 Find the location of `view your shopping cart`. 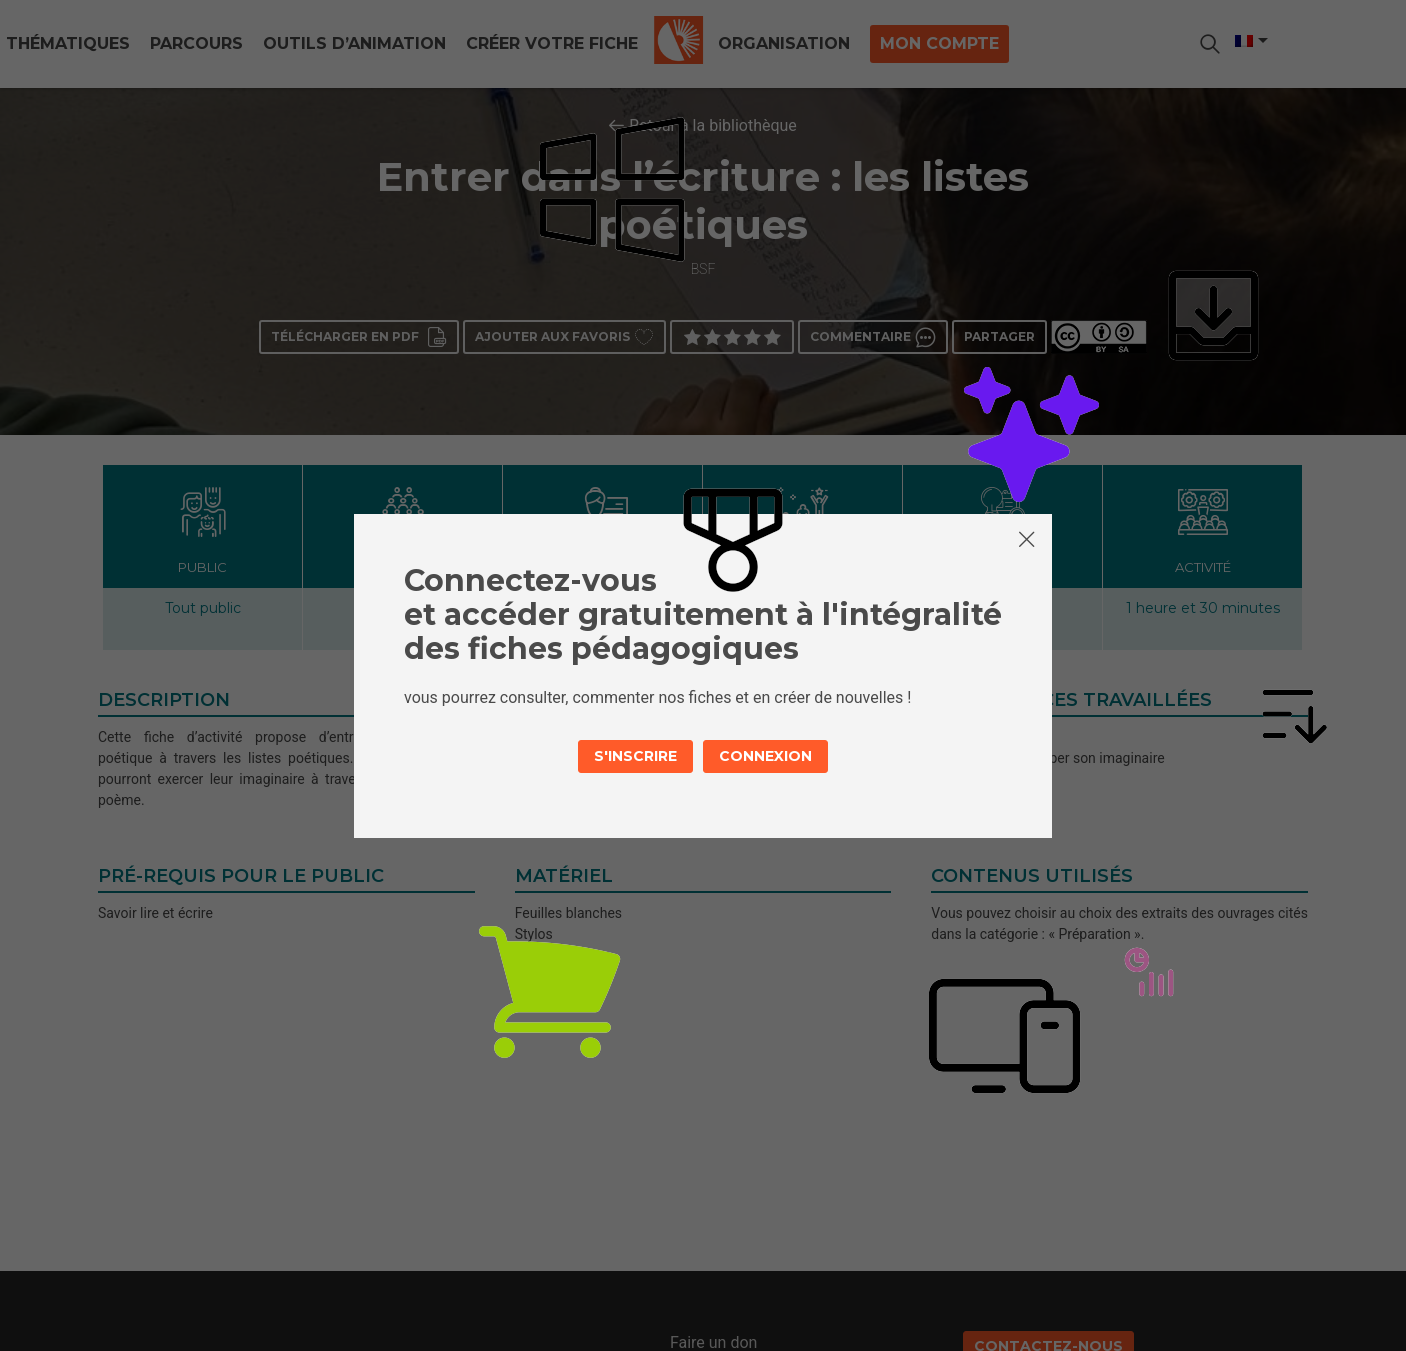

view your shopping cart is located at coordinates (550, 992).